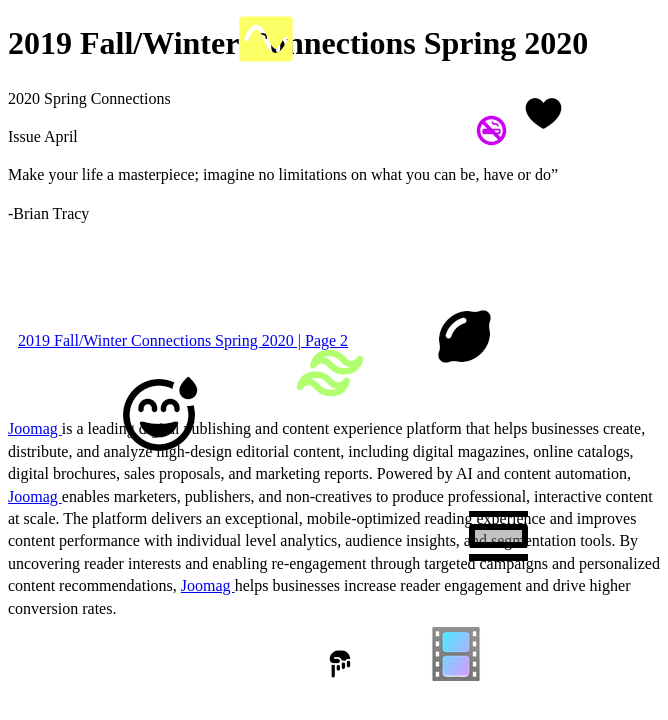  I want to click on indicates an item has been liked or favorited, so click(543, 113).